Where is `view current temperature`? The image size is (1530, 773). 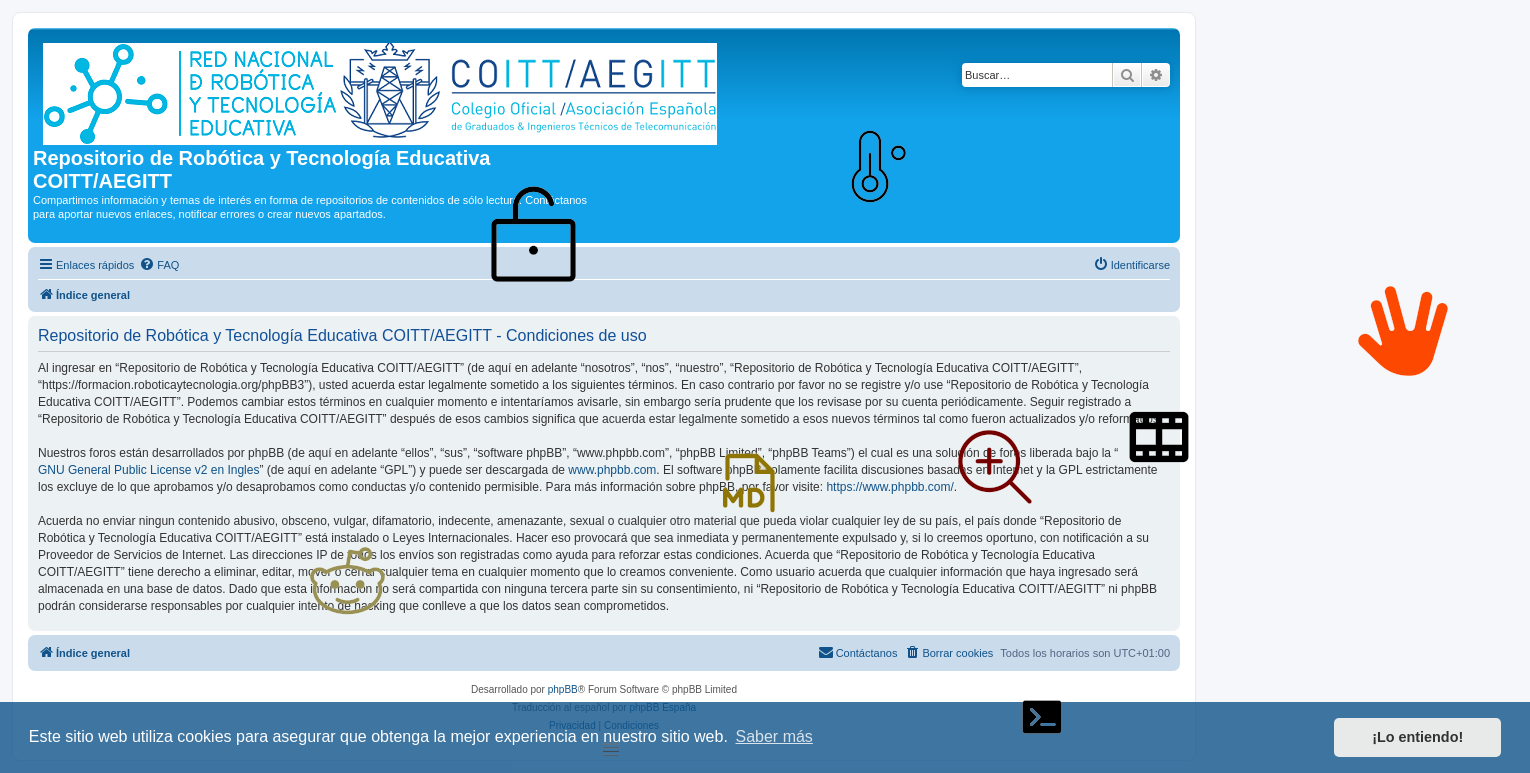 view current temperature is located at coordinates (872, 166).